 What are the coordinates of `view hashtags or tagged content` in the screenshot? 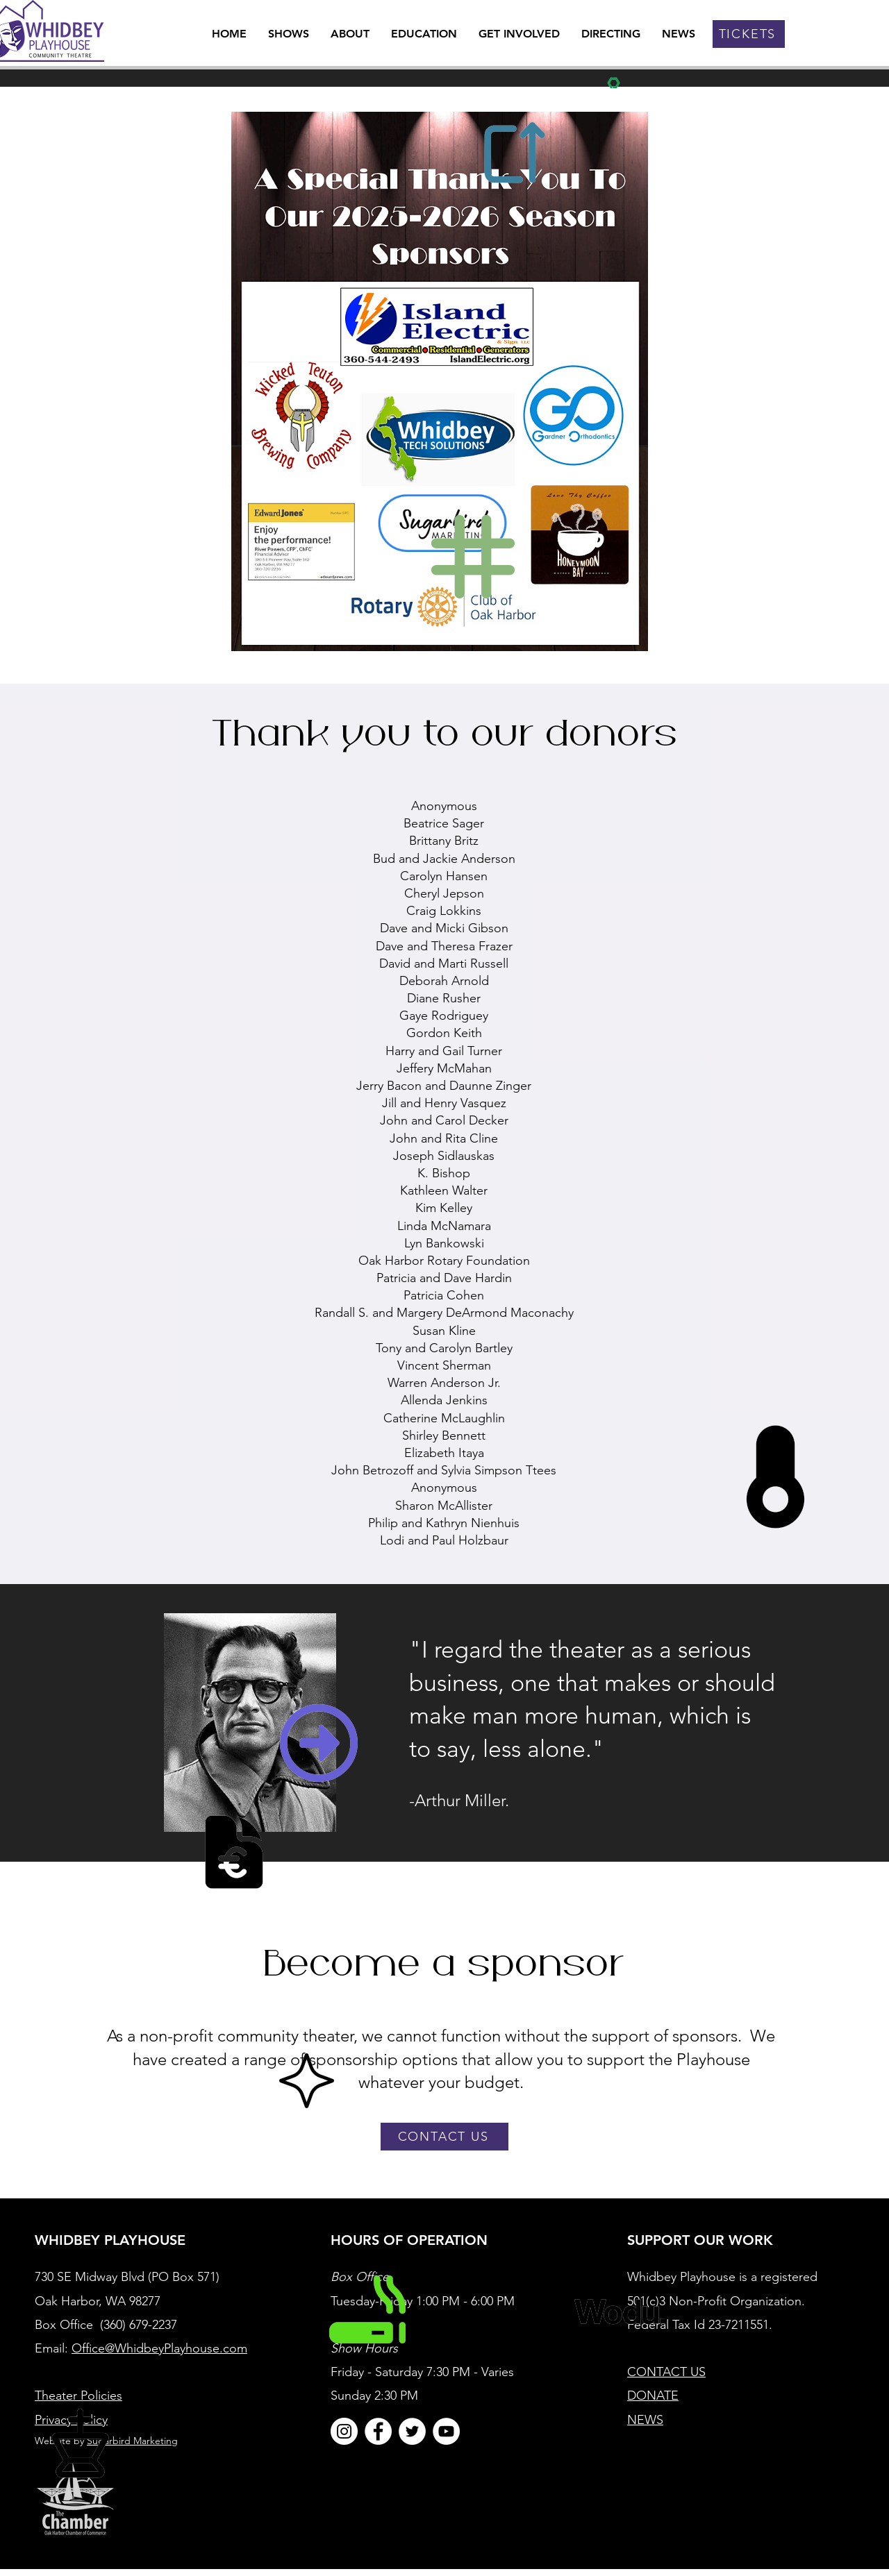 It's located at (473, 557).